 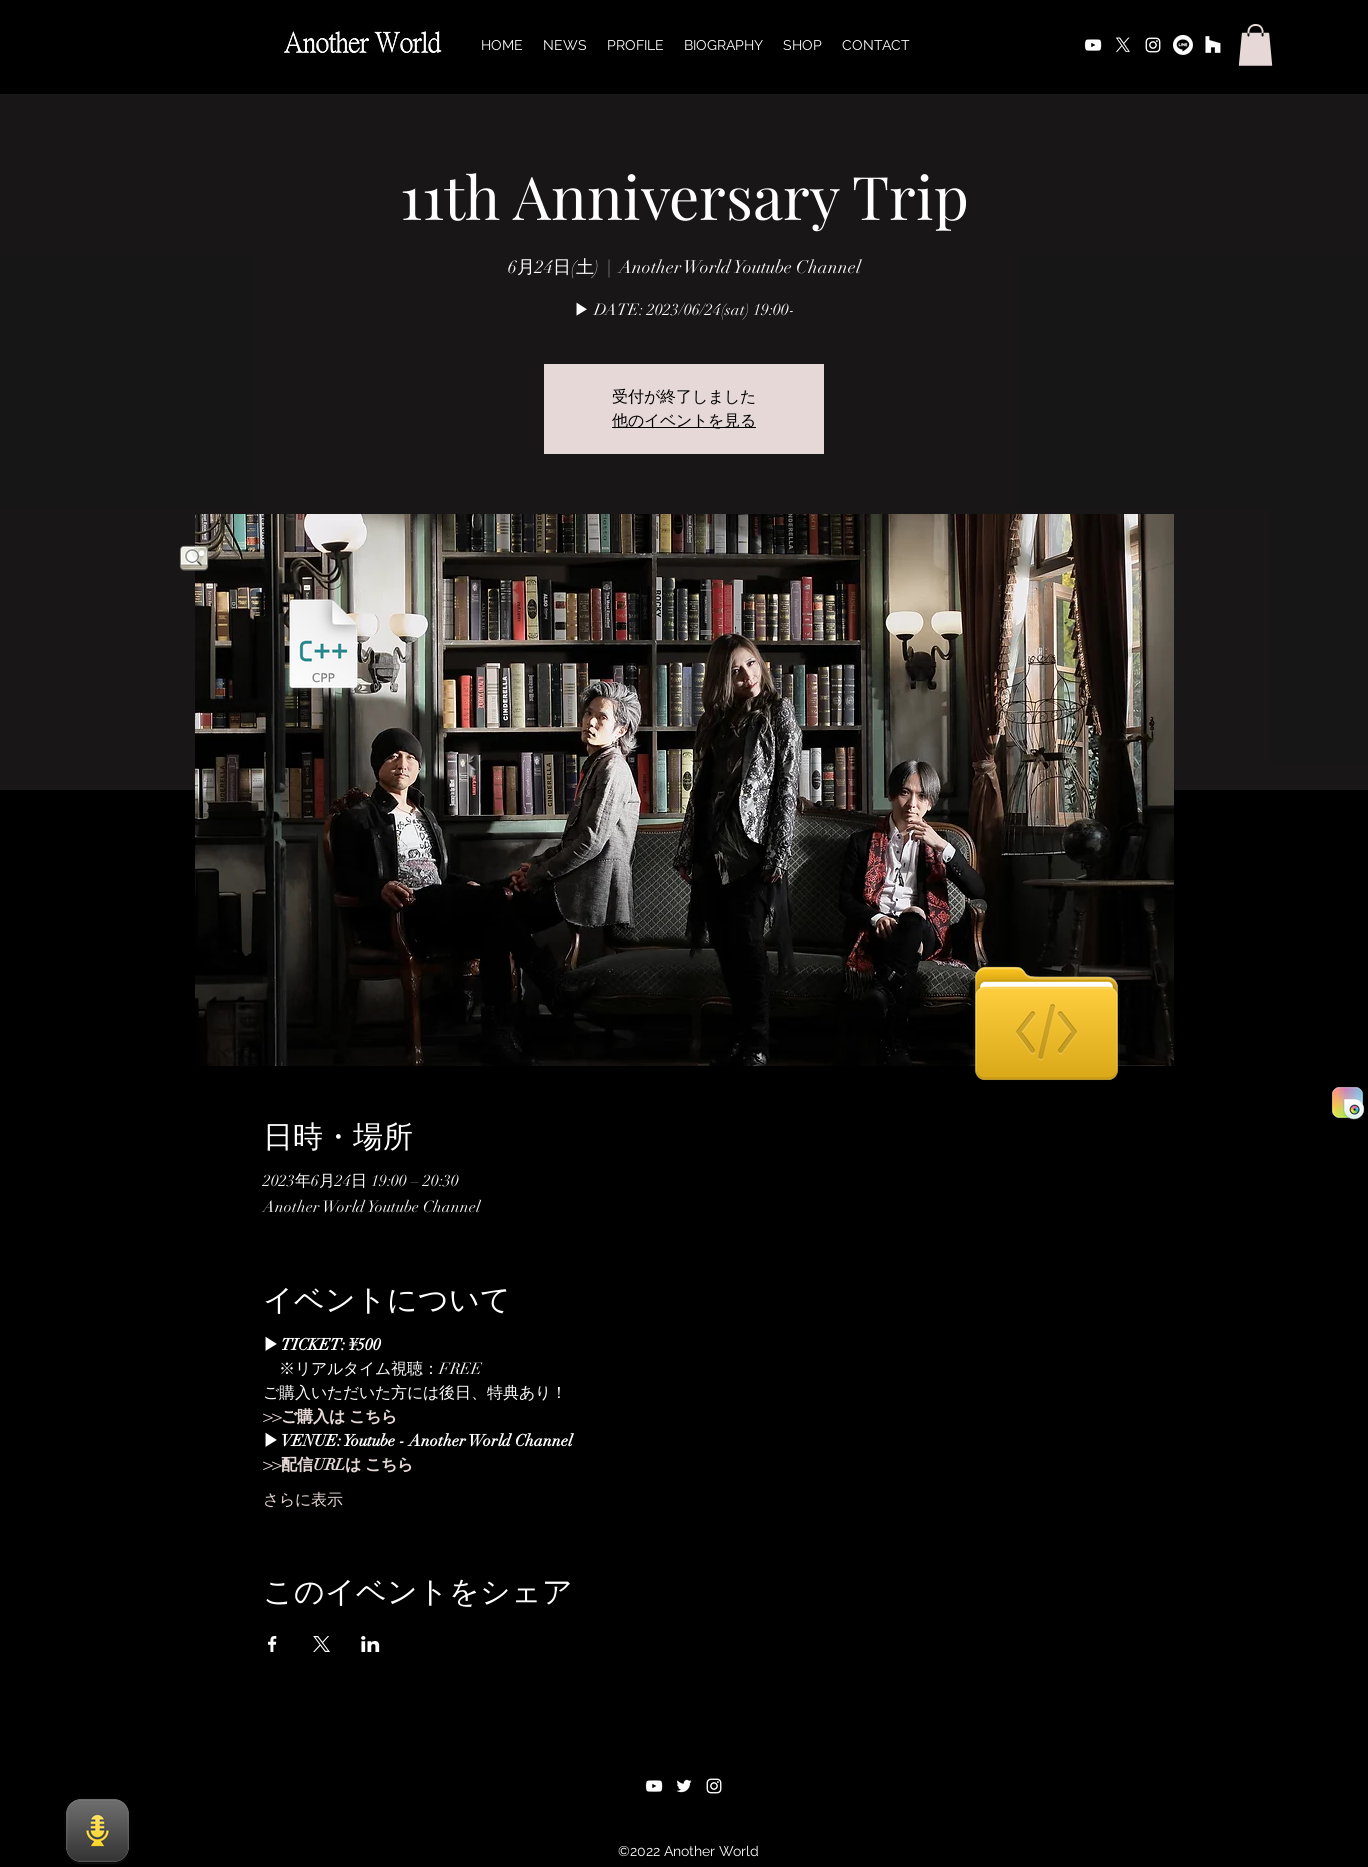 I want to click on a C++ source code file, so click(x=323, y=645).